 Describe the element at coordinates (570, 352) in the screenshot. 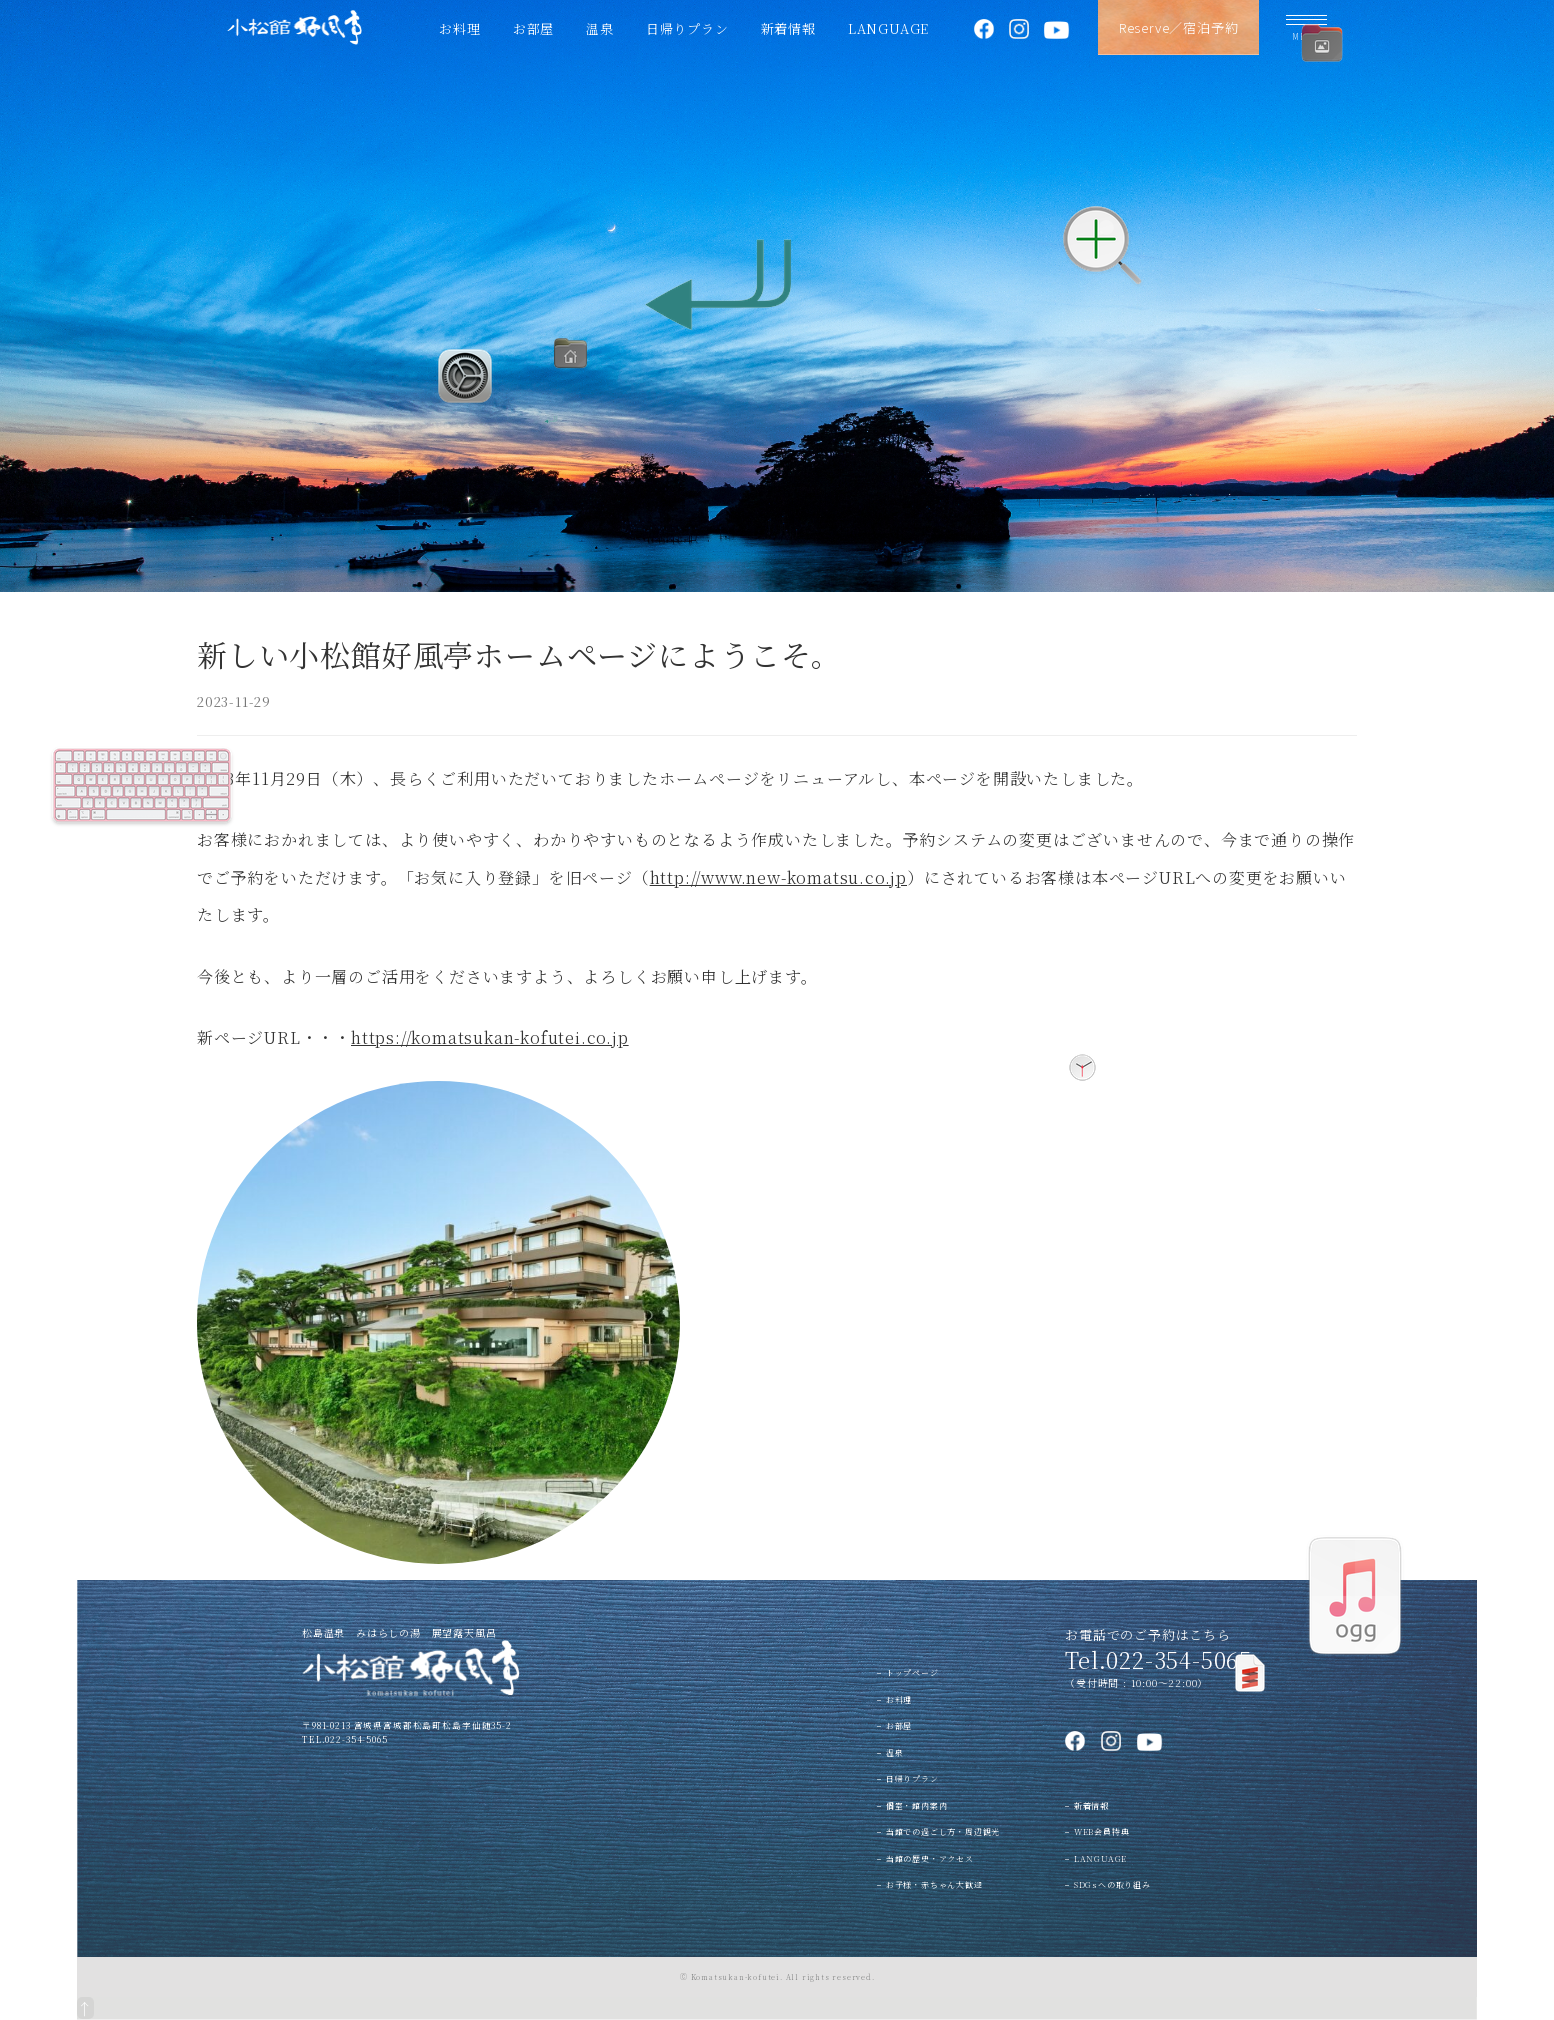

I see `access your home folder` at that location.